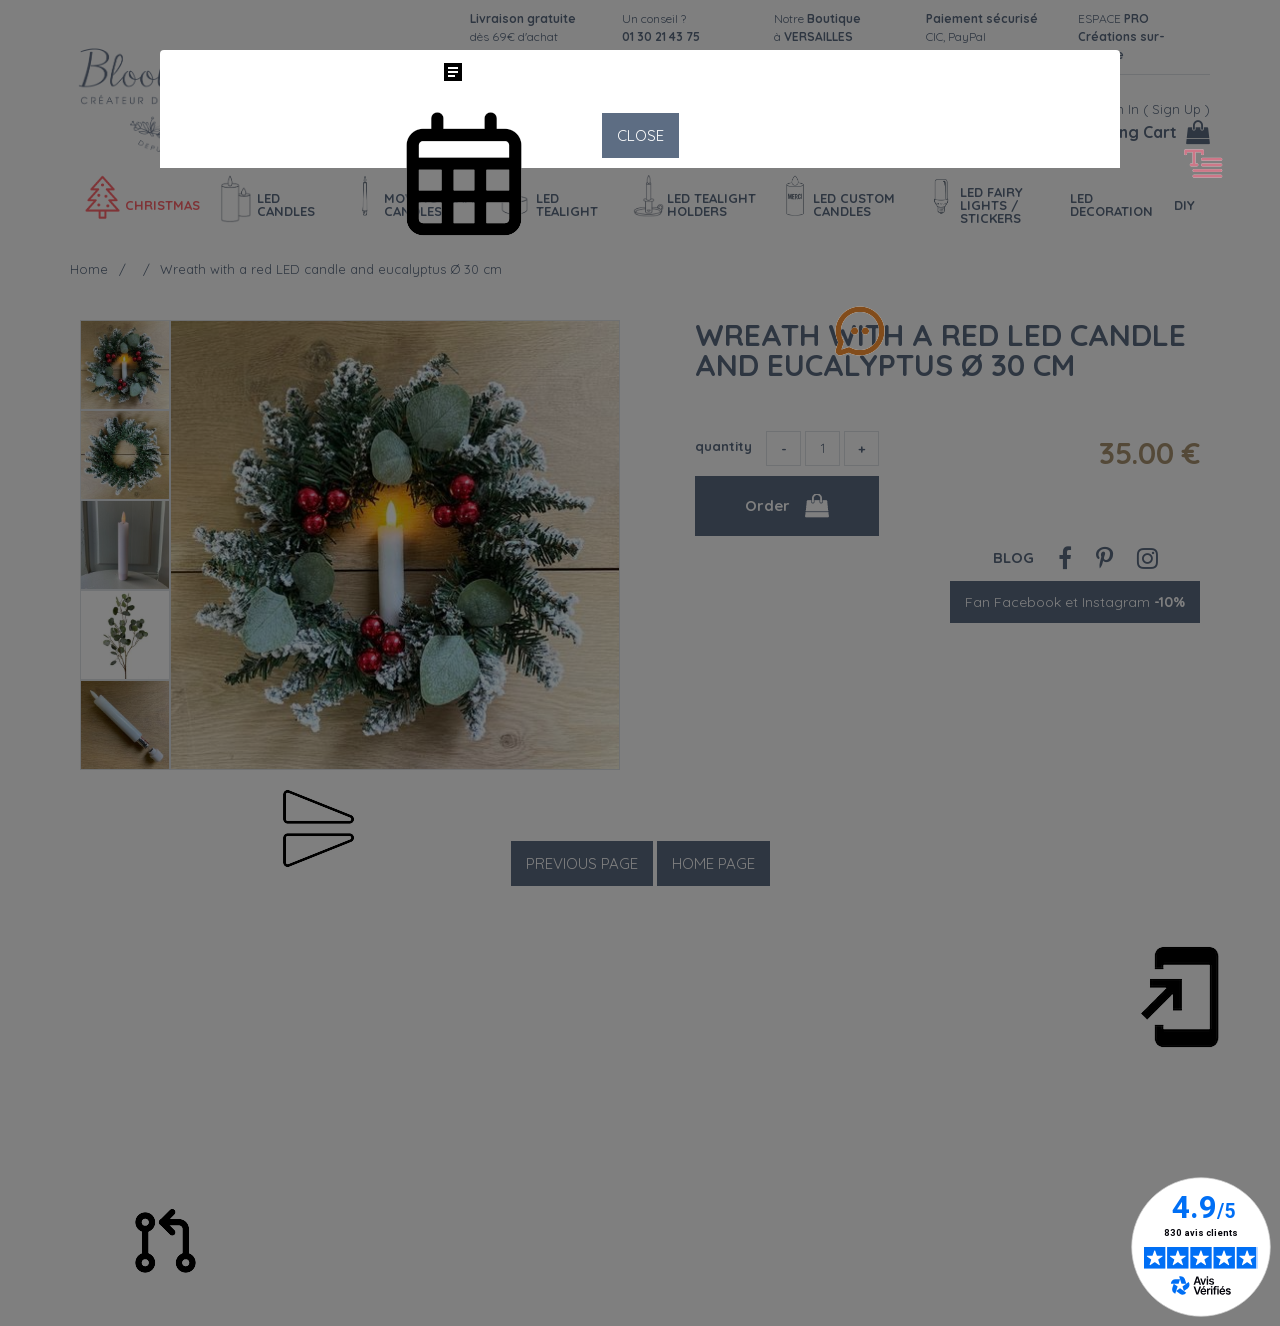 The width and height of the screenshot is (1280, 1326). Describe the element at coordinates (1202, 163) in the screenshot. I see `read articles from the new york times` at that location.